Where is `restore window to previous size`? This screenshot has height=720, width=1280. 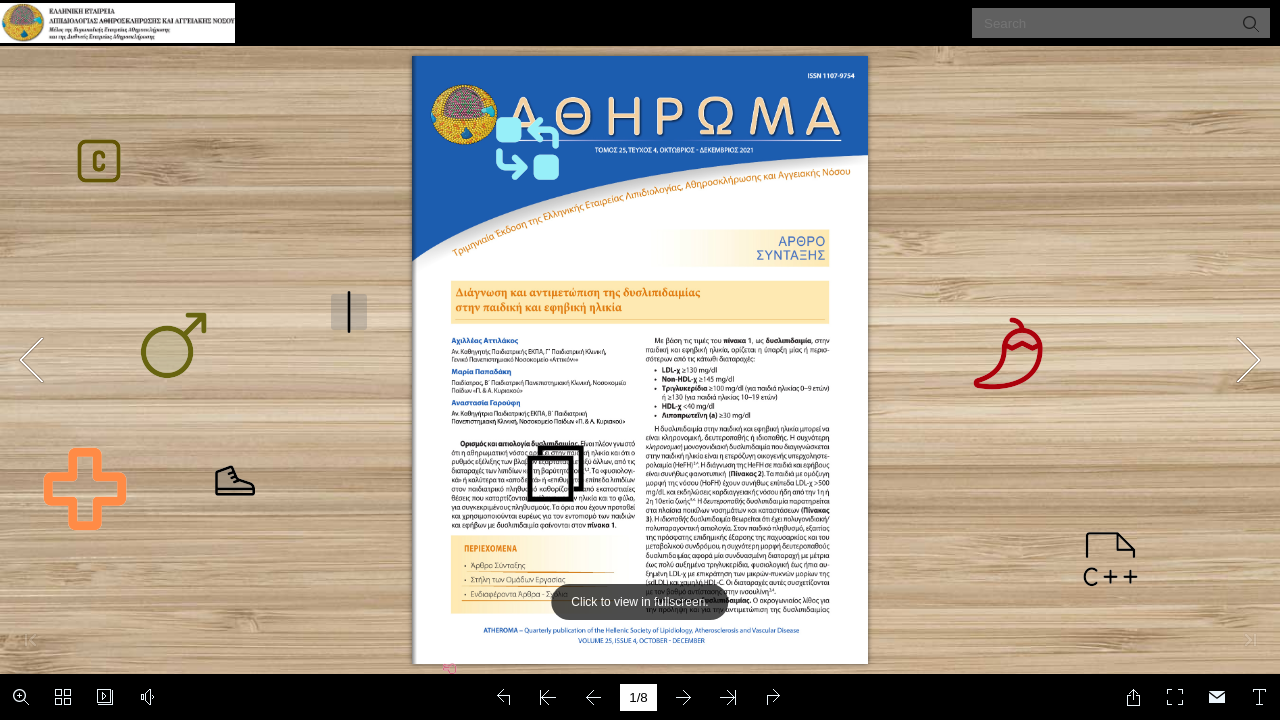
restore window to previous size is located at coordinates (553, 471).